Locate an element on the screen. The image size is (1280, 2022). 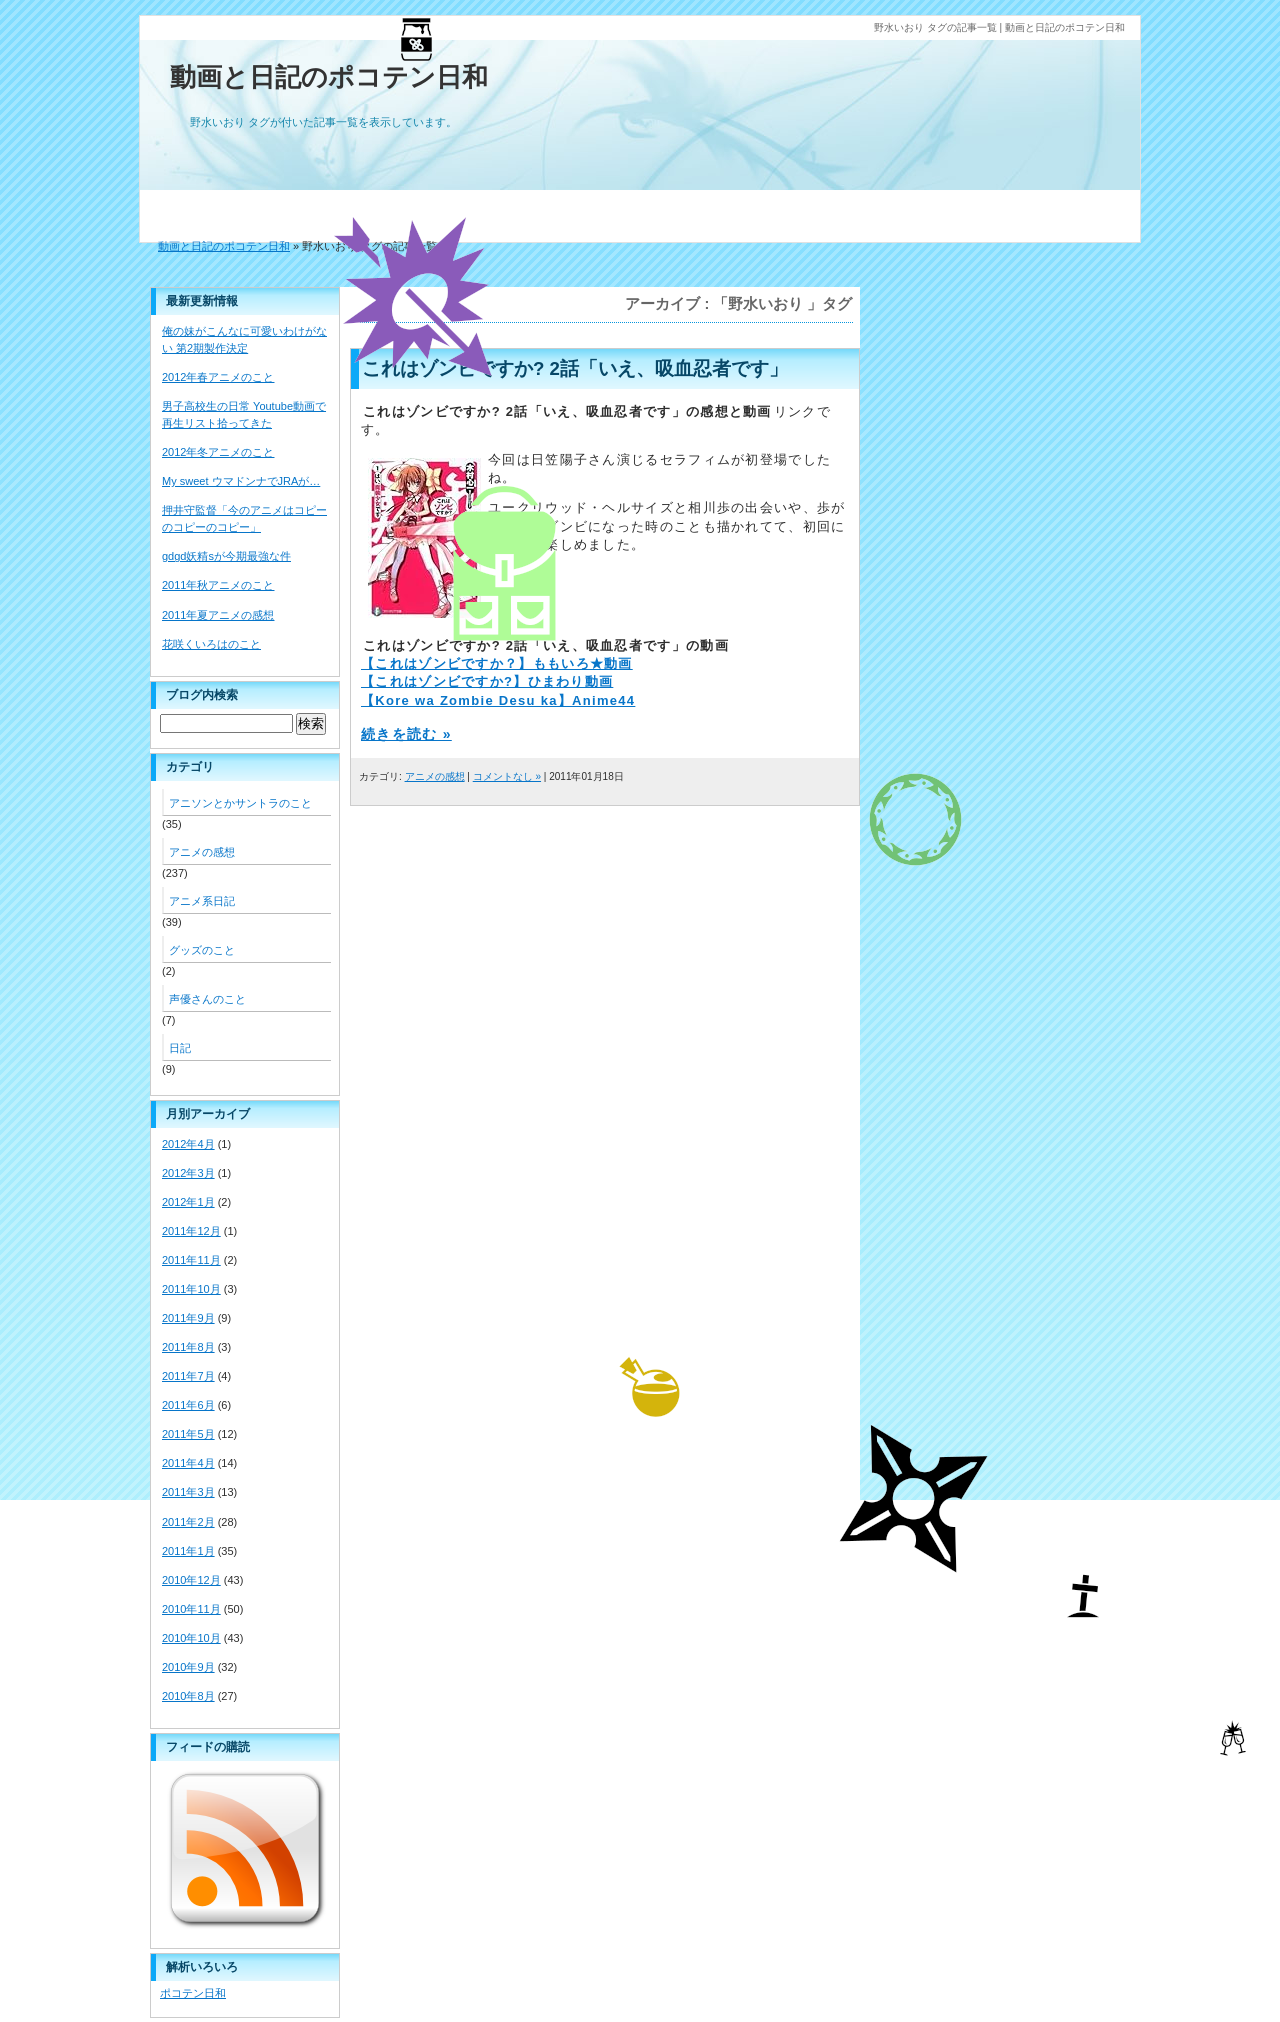
select chakram as your weapon is located at coordinates (915, 819).